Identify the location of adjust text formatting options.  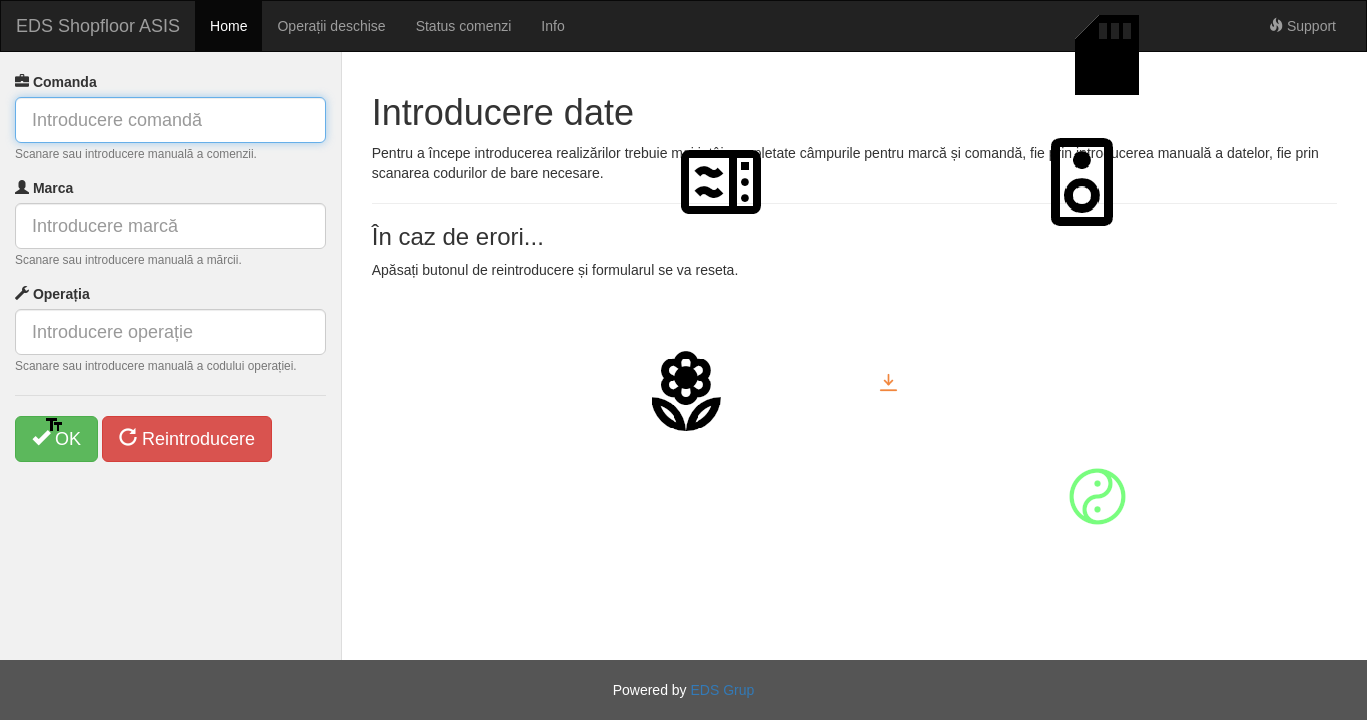
(54, 425).